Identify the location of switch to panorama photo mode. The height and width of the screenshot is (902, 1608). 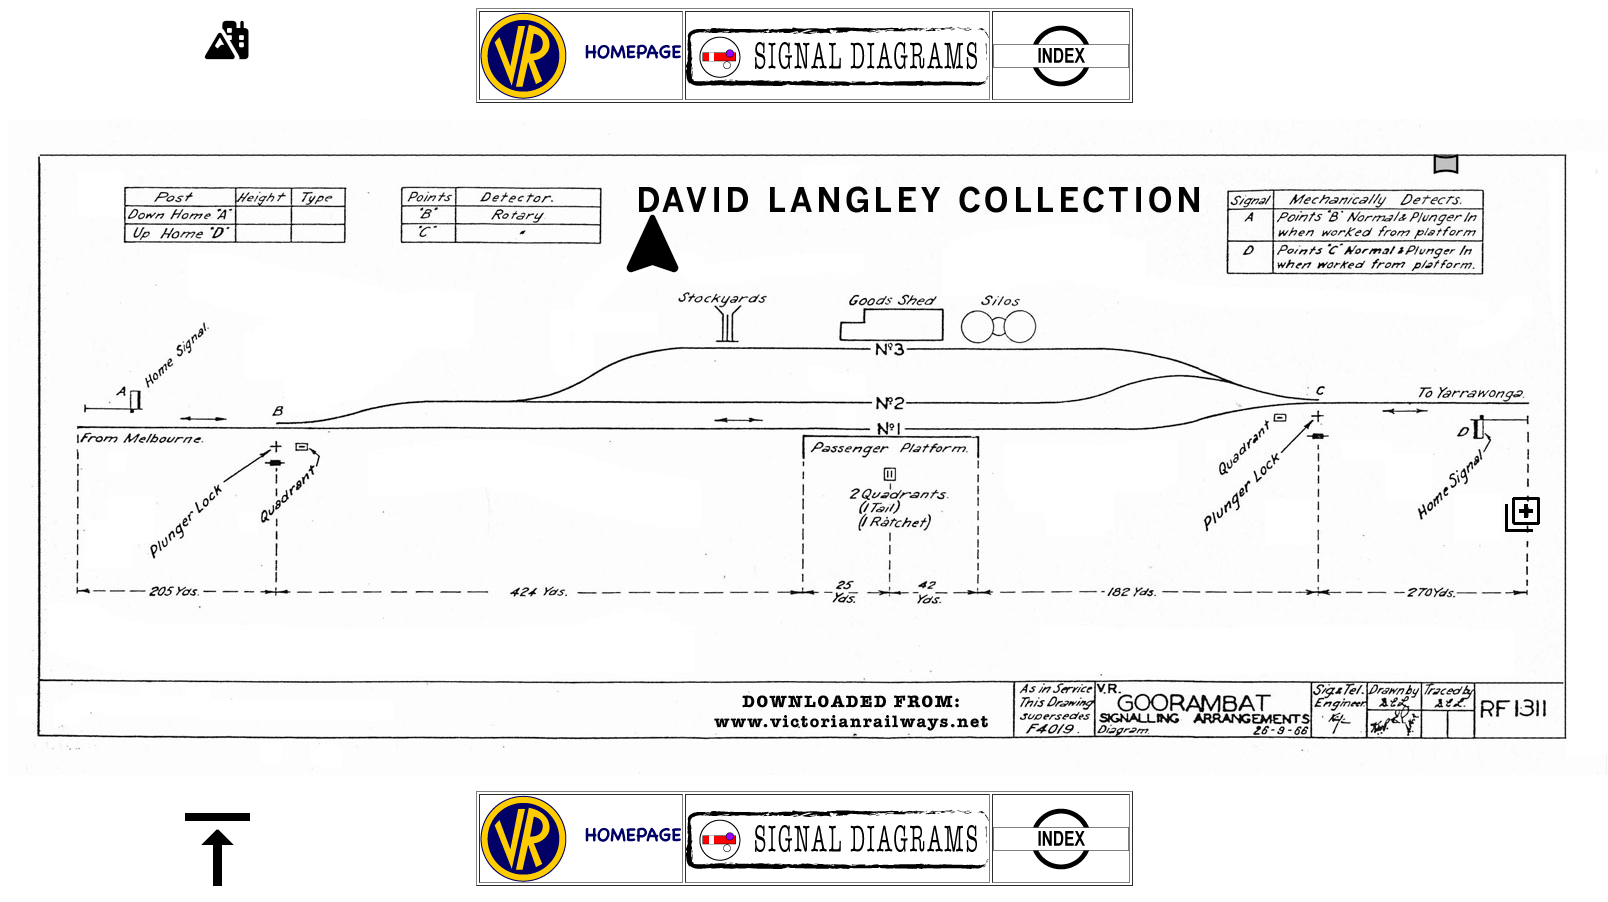
(1446, 164).